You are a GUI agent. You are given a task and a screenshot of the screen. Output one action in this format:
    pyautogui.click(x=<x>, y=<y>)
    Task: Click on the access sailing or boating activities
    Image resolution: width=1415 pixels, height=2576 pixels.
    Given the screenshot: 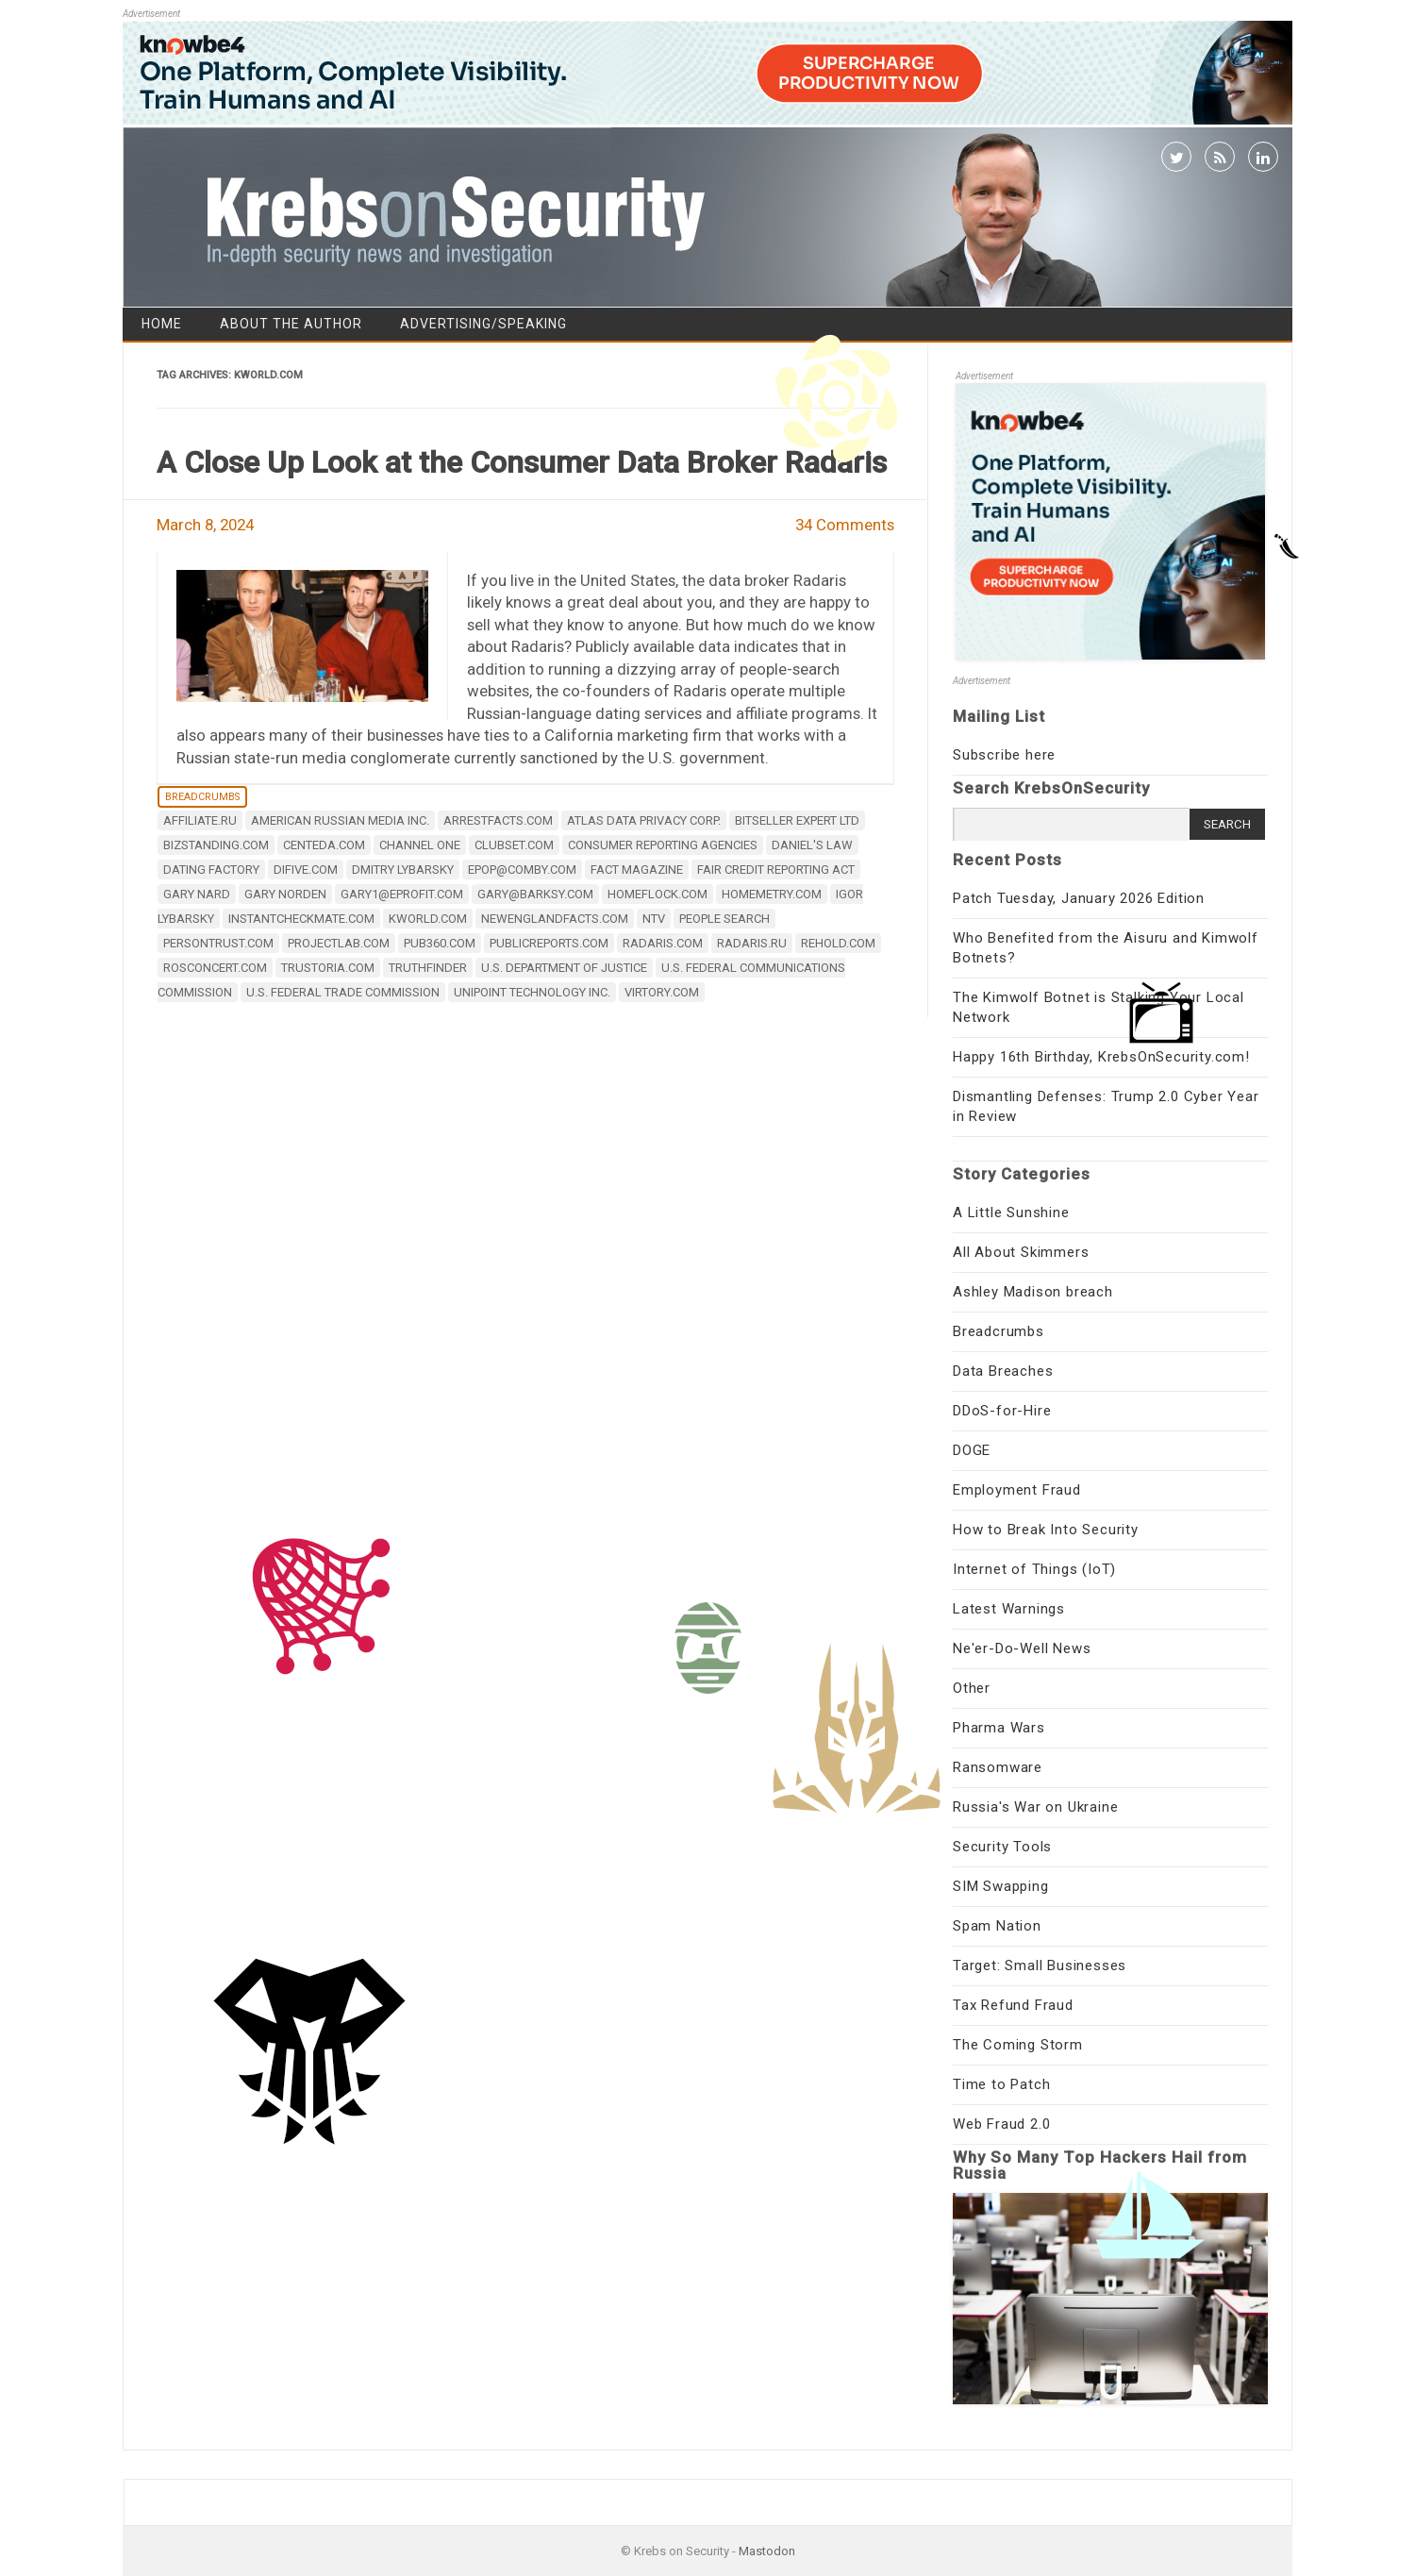 What is the action you would take?
    pyautogui.click(x=1150, y=2215)
    